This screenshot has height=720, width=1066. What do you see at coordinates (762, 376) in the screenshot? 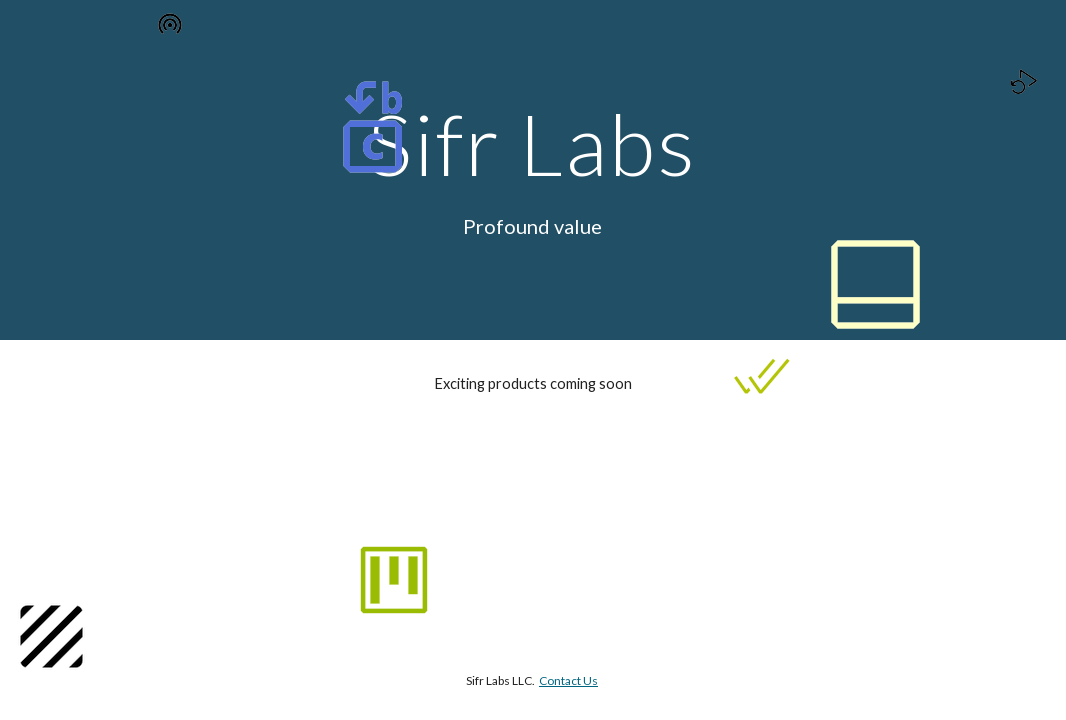
I see `mark all items as complete` at bounding box center [762, 376].